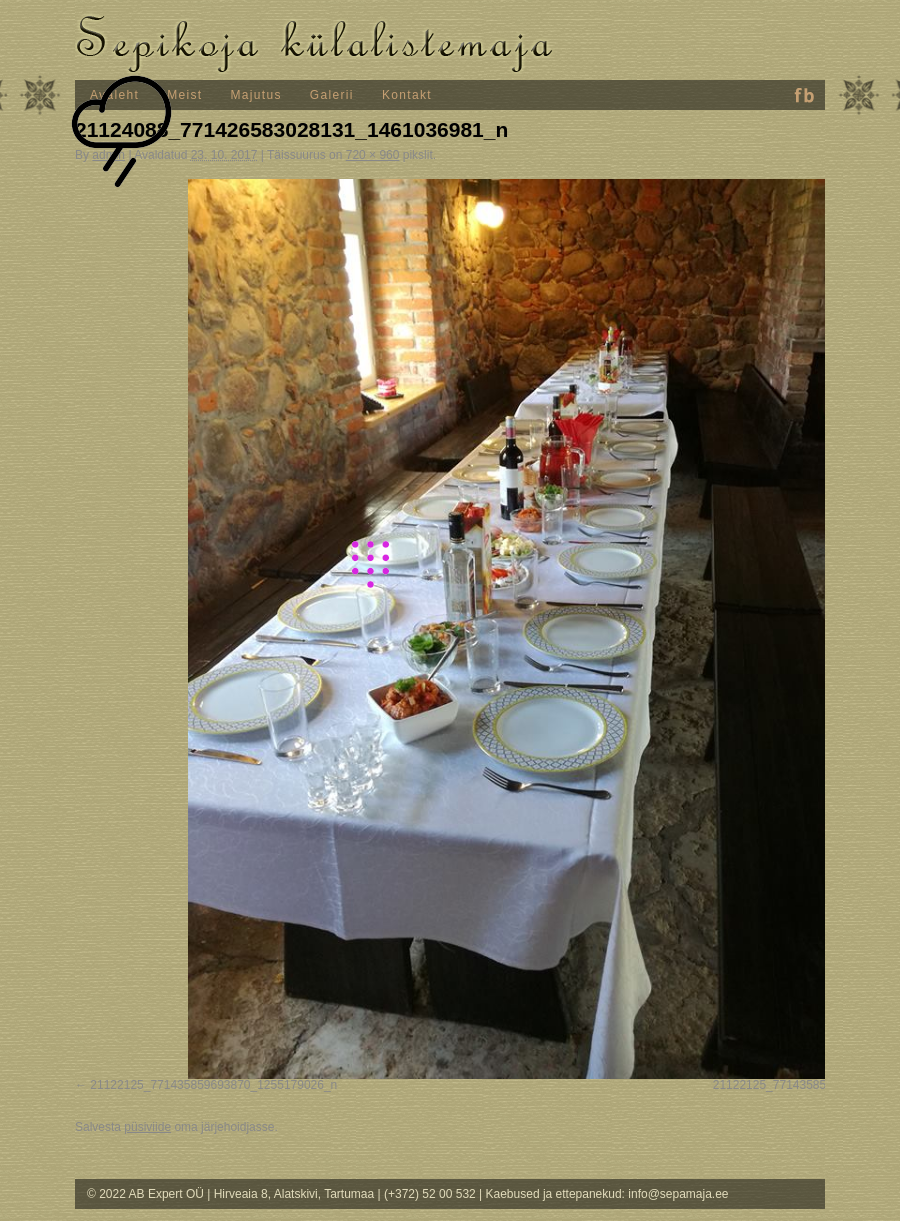 The height and width of the screenshot is (1221, 900). What do you see at coordinates (121, 129) in the screenshot?
I see `indicates rainy weather conditions` at bounding box center [121, 129].